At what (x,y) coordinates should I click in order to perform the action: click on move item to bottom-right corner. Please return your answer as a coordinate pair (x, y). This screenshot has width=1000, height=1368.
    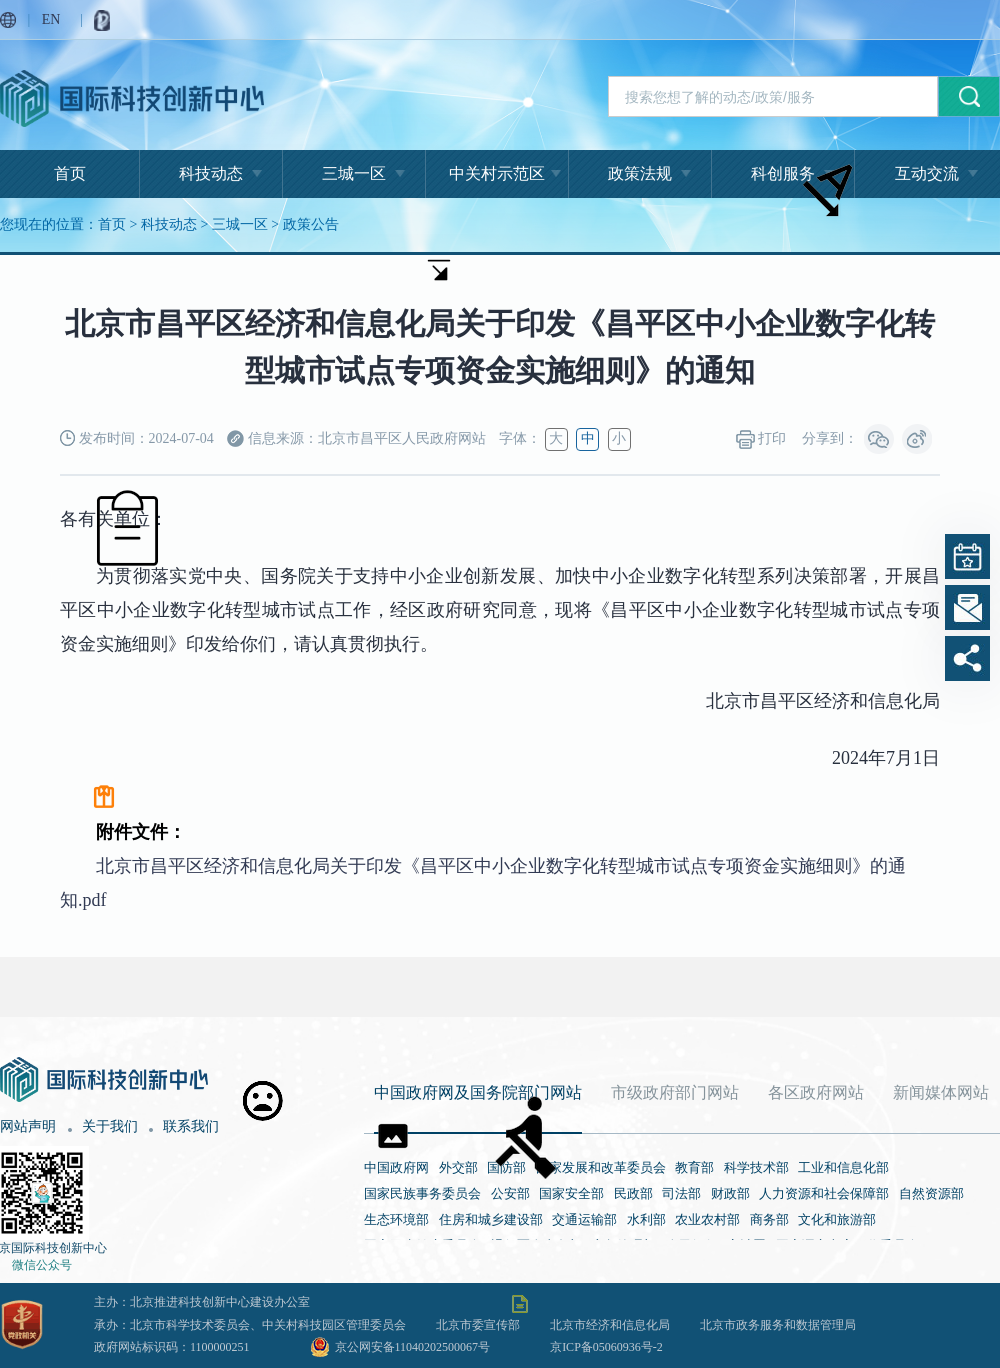
    Looking at the image, I should click on (439, 271).